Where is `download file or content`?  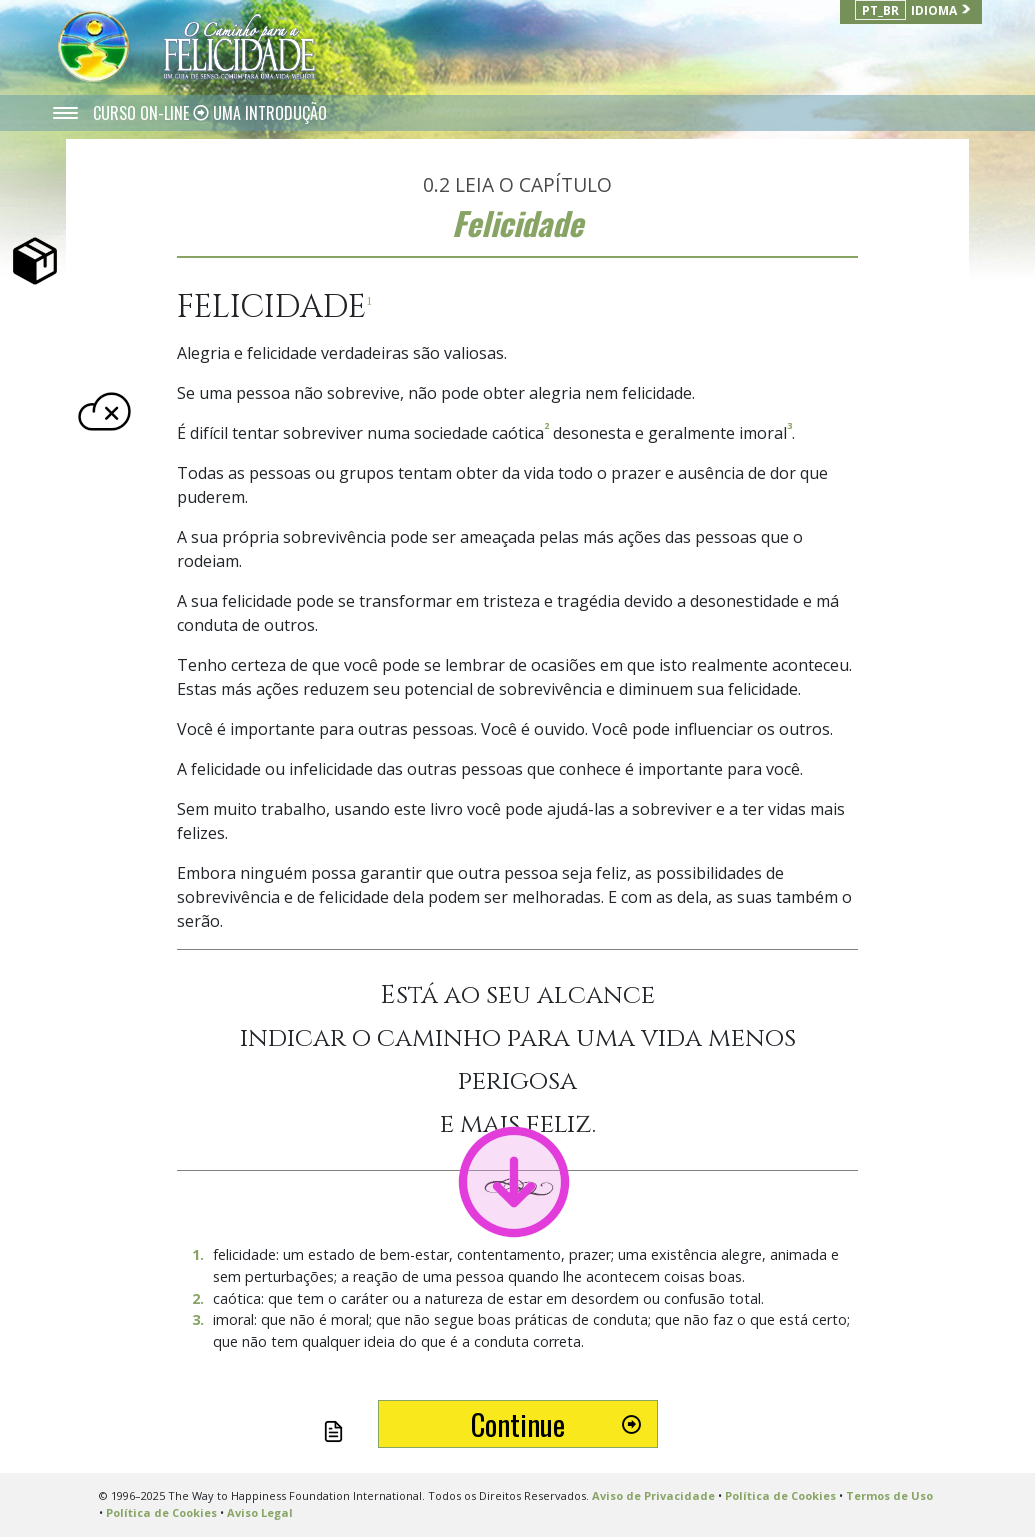 download file or content is located at coordinates (514, 1182).